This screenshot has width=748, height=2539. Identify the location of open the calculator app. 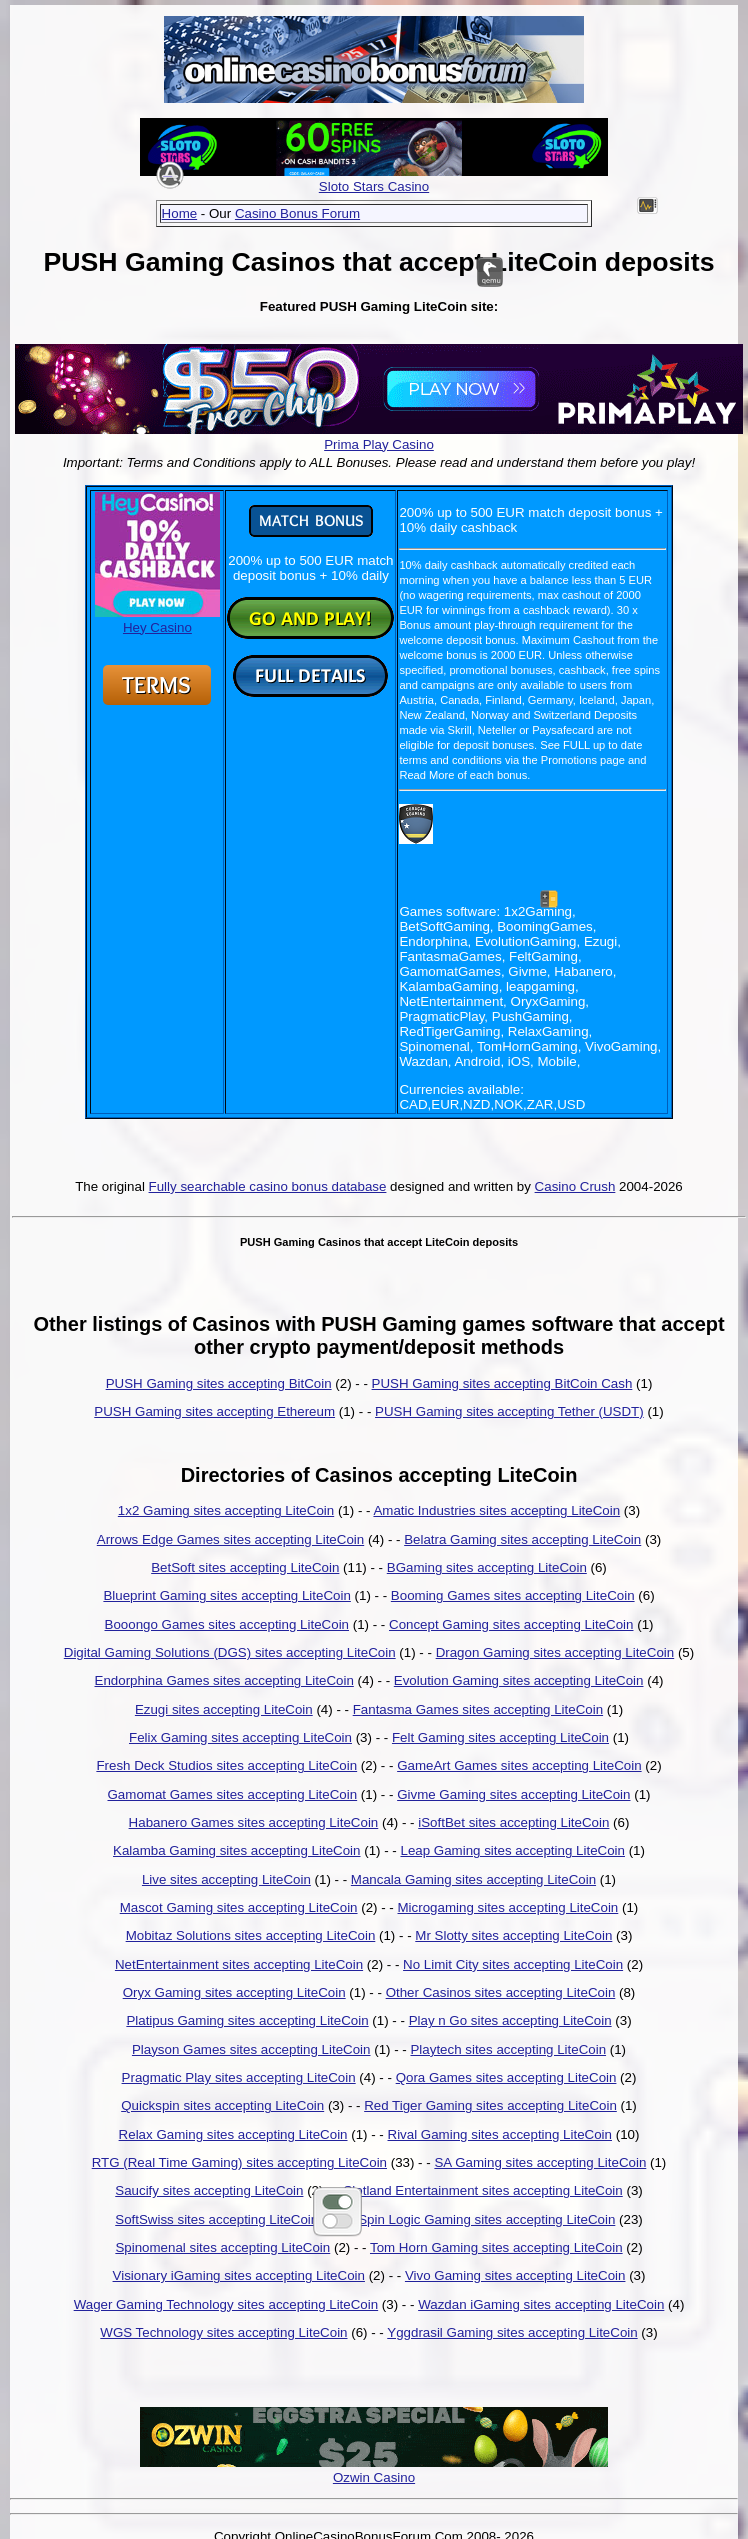
(549, 899).